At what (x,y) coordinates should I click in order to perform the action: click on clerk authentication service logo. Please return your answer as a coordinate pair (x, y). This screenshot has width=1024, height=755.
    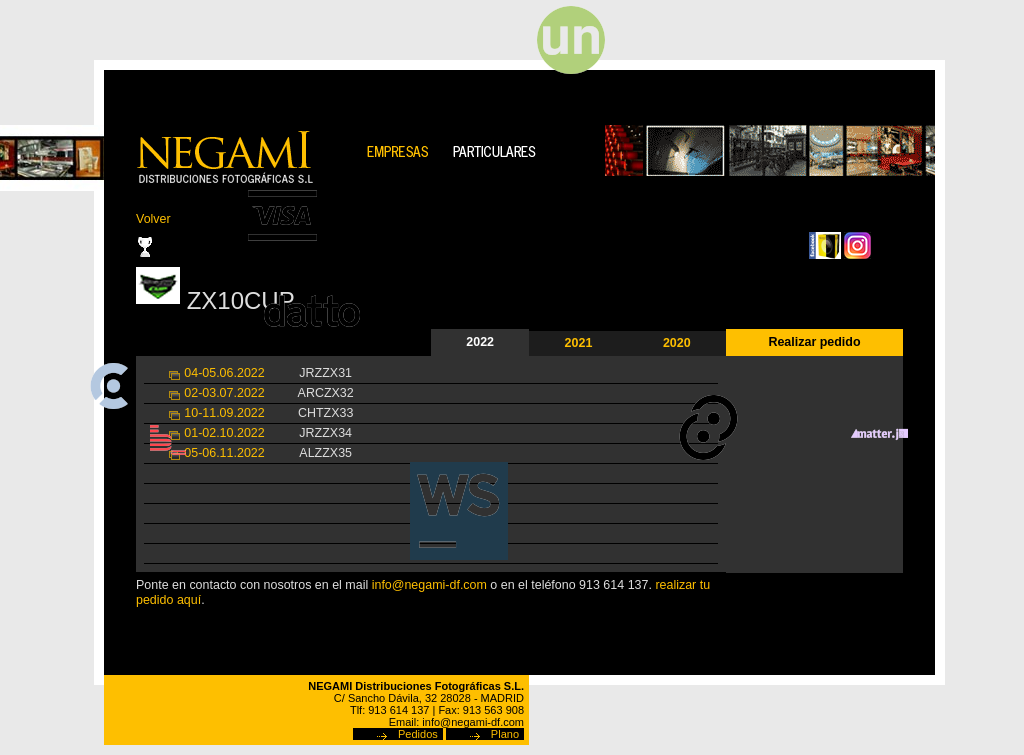
    Looking at the image, I should click on (109, 386).